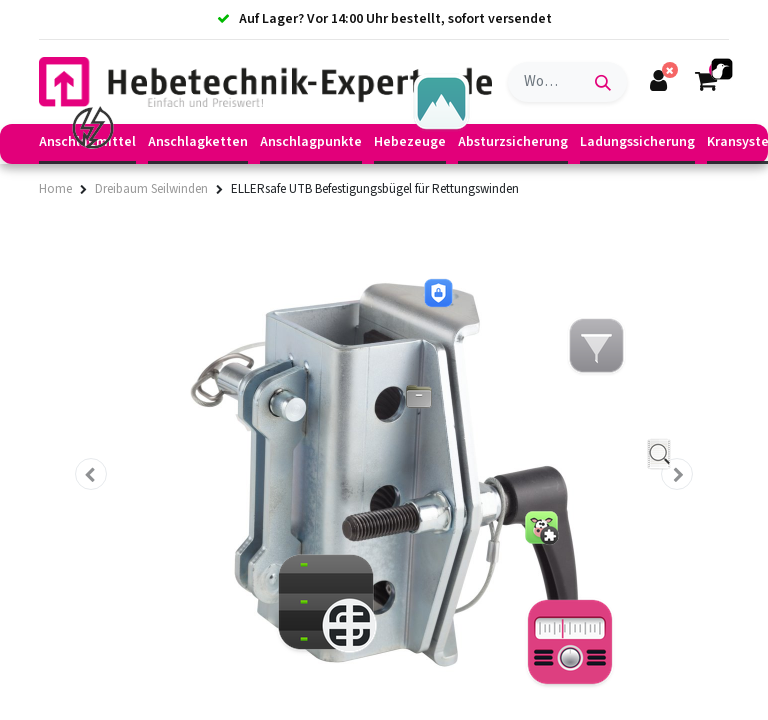 This screenshot has height=720, width=768. I want to click on open security & privacy settings, so click(438, 293).